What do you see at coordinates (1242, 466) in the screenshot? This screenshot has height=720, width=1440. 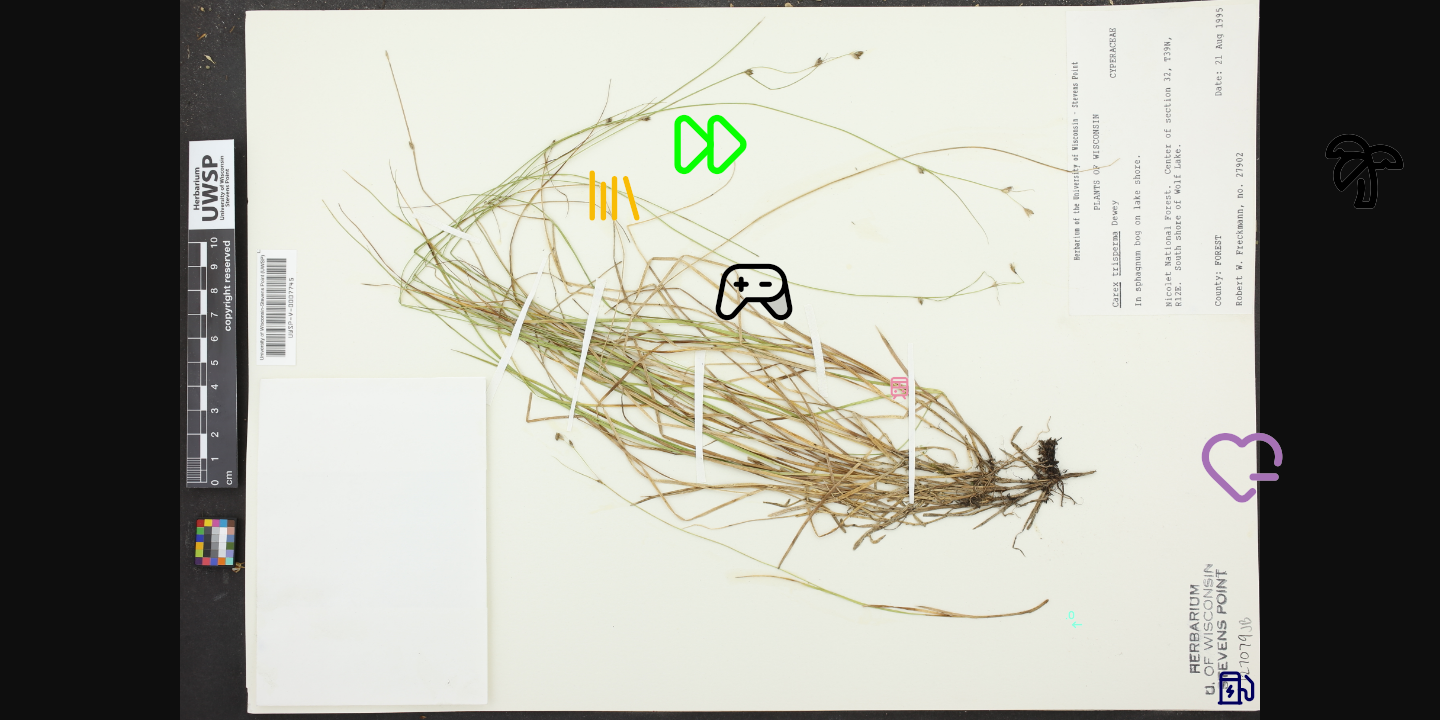 I see `remove from favorites` at bounding box center [1242, 466].